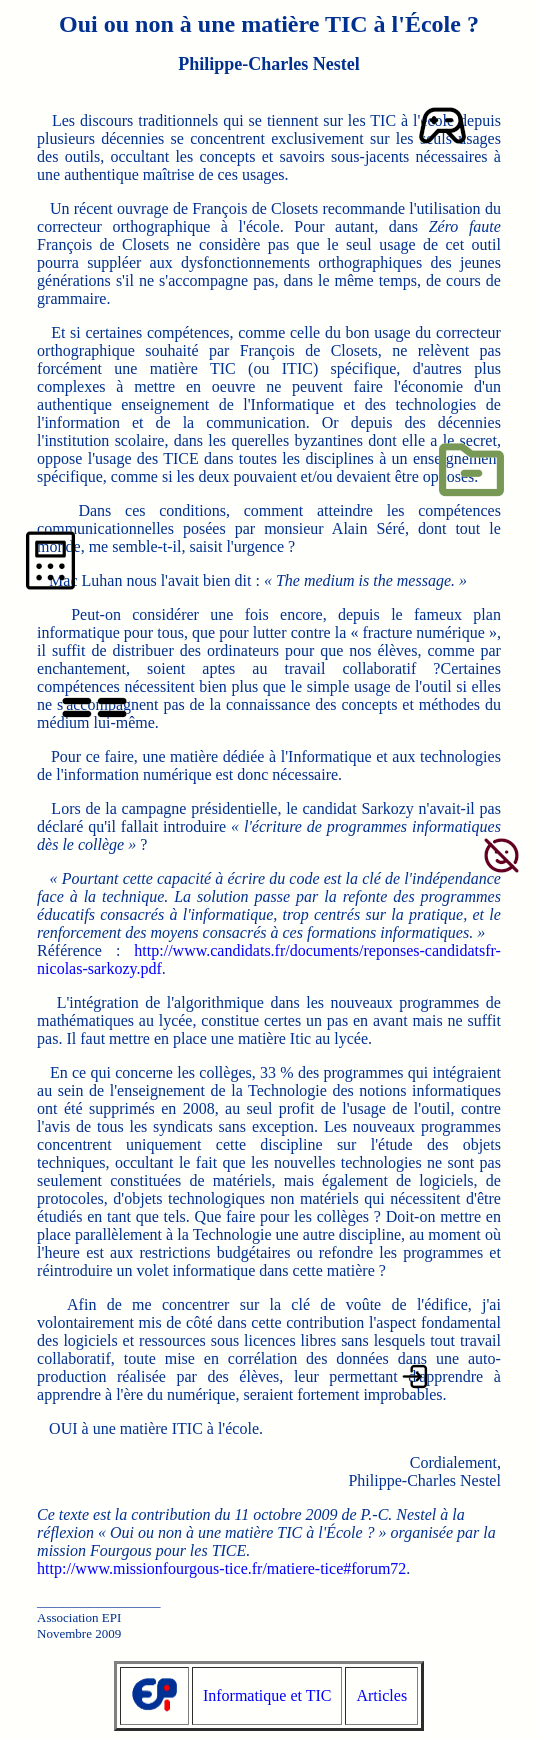  What do you see at coordinates (50, 560) in the screenshot?
I see `open calculator app` at bounding box center [50, 560].